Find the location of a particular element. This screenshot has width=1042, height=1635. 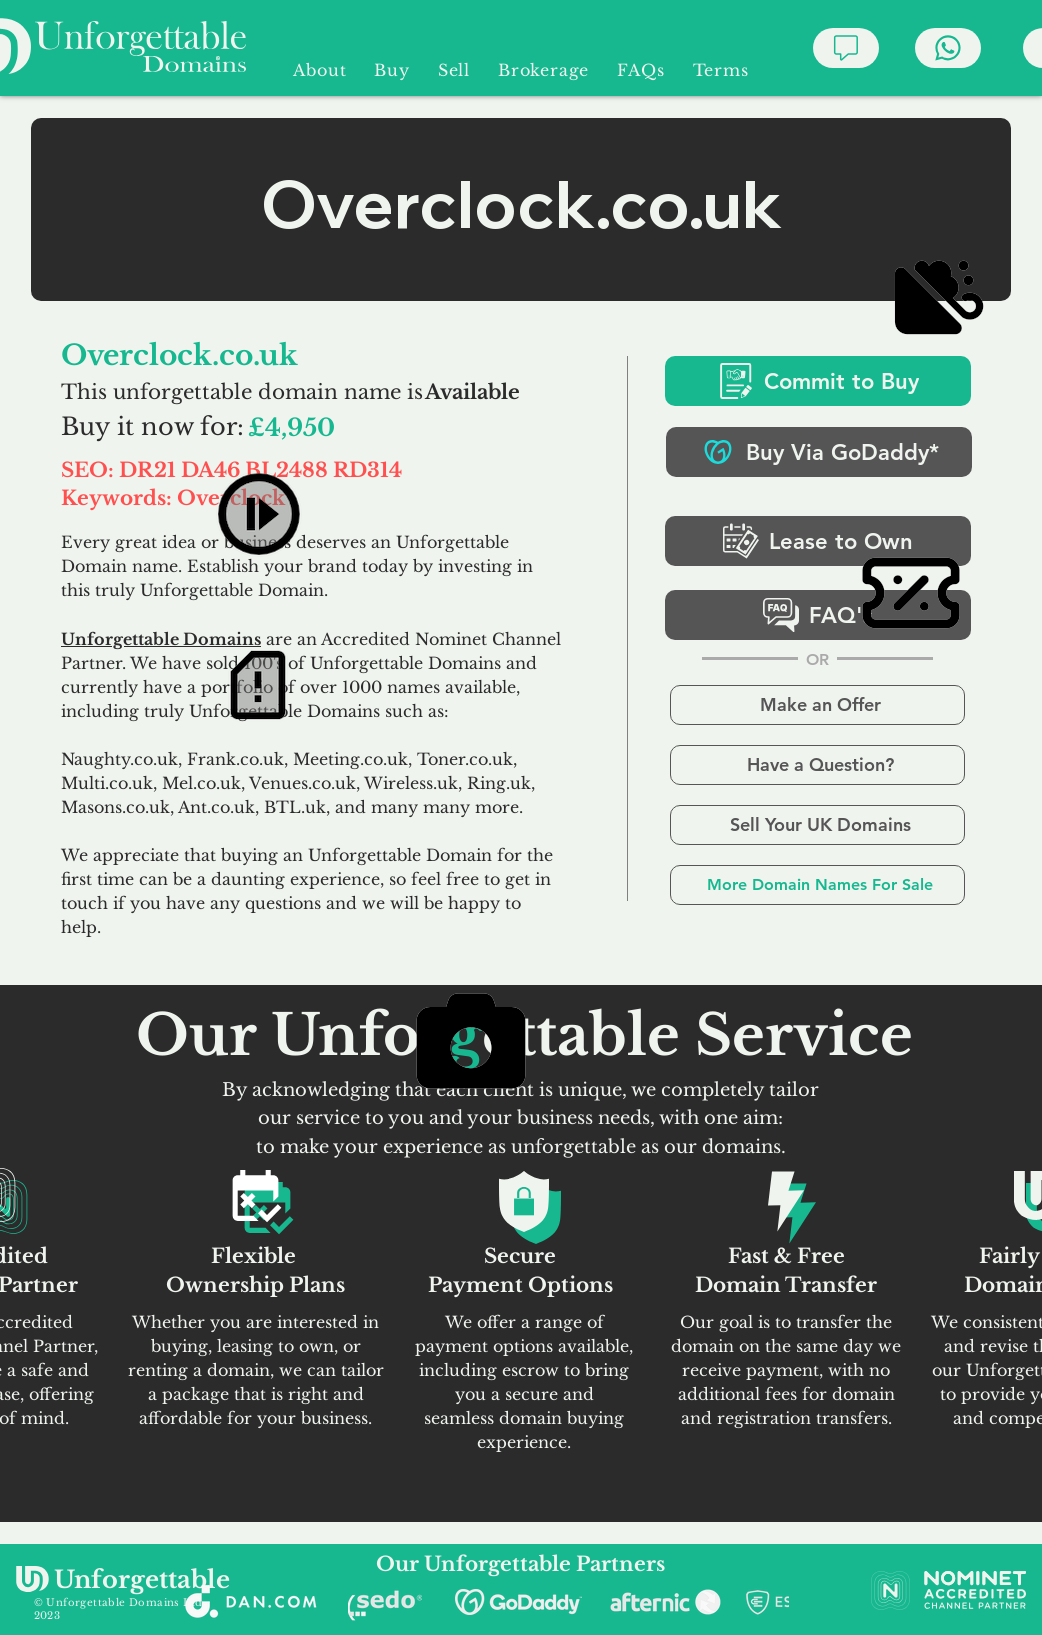

apply a discount or promo code is located at coordinates (911, 593).